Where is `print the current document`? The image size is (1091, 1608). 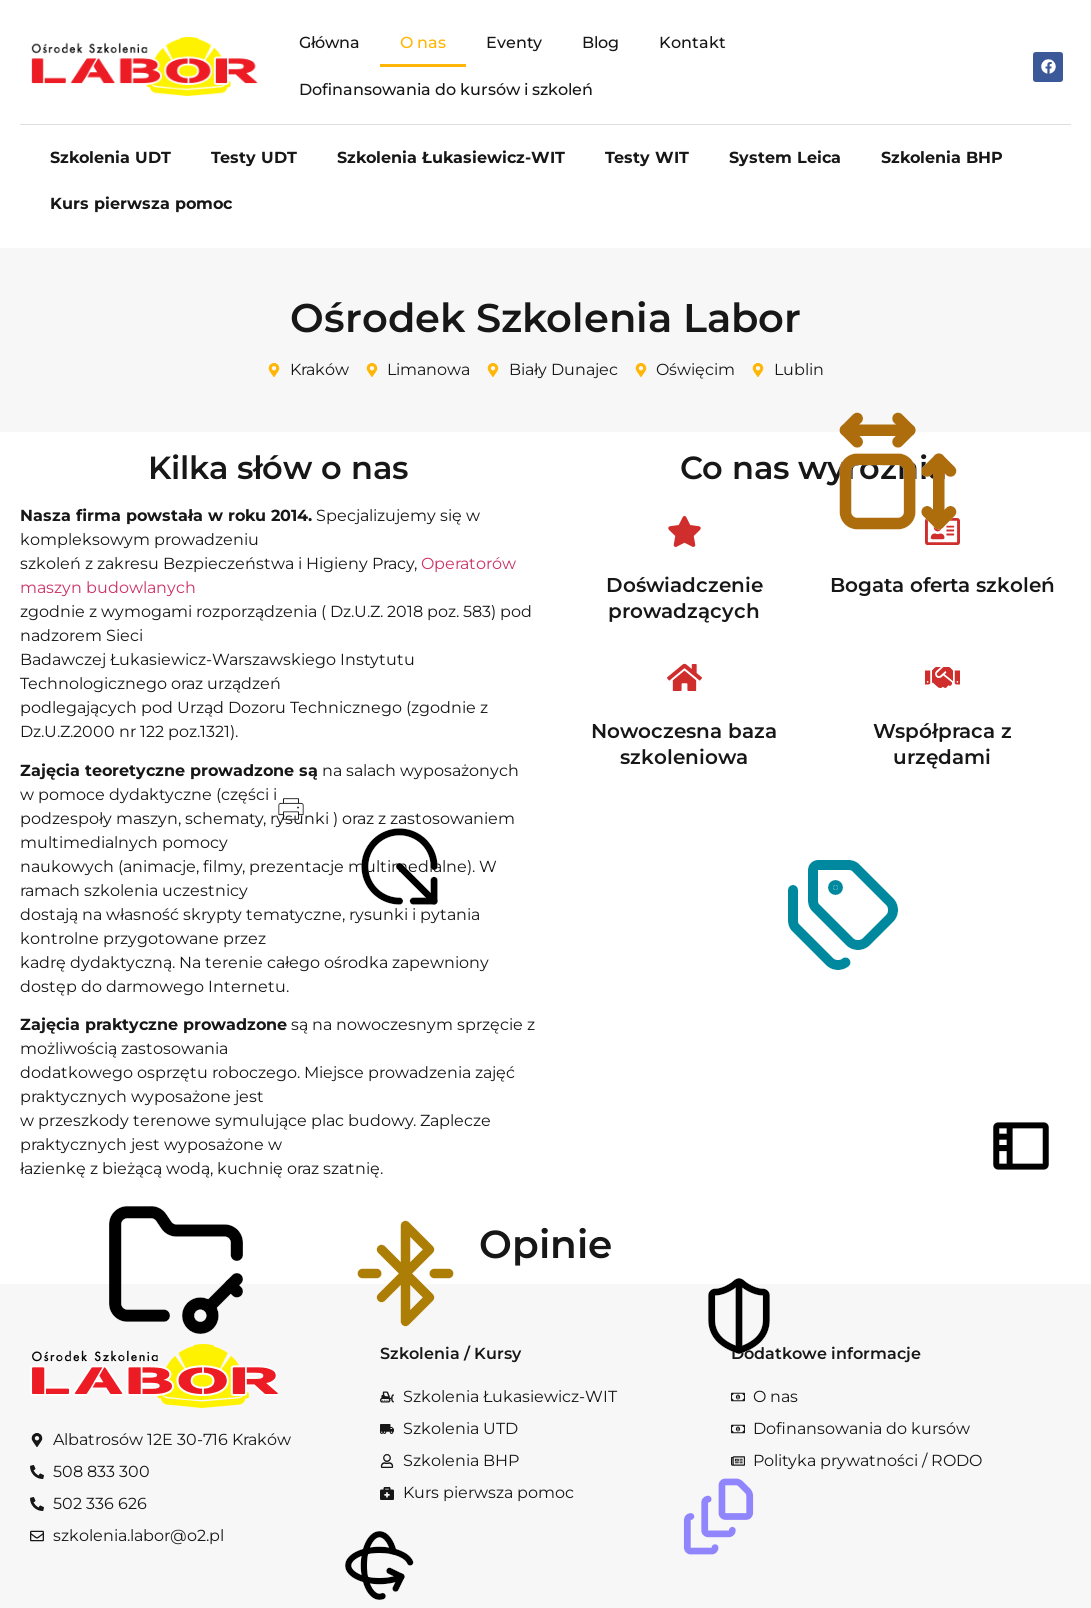
print the current document is located at coordinates (291, 809).